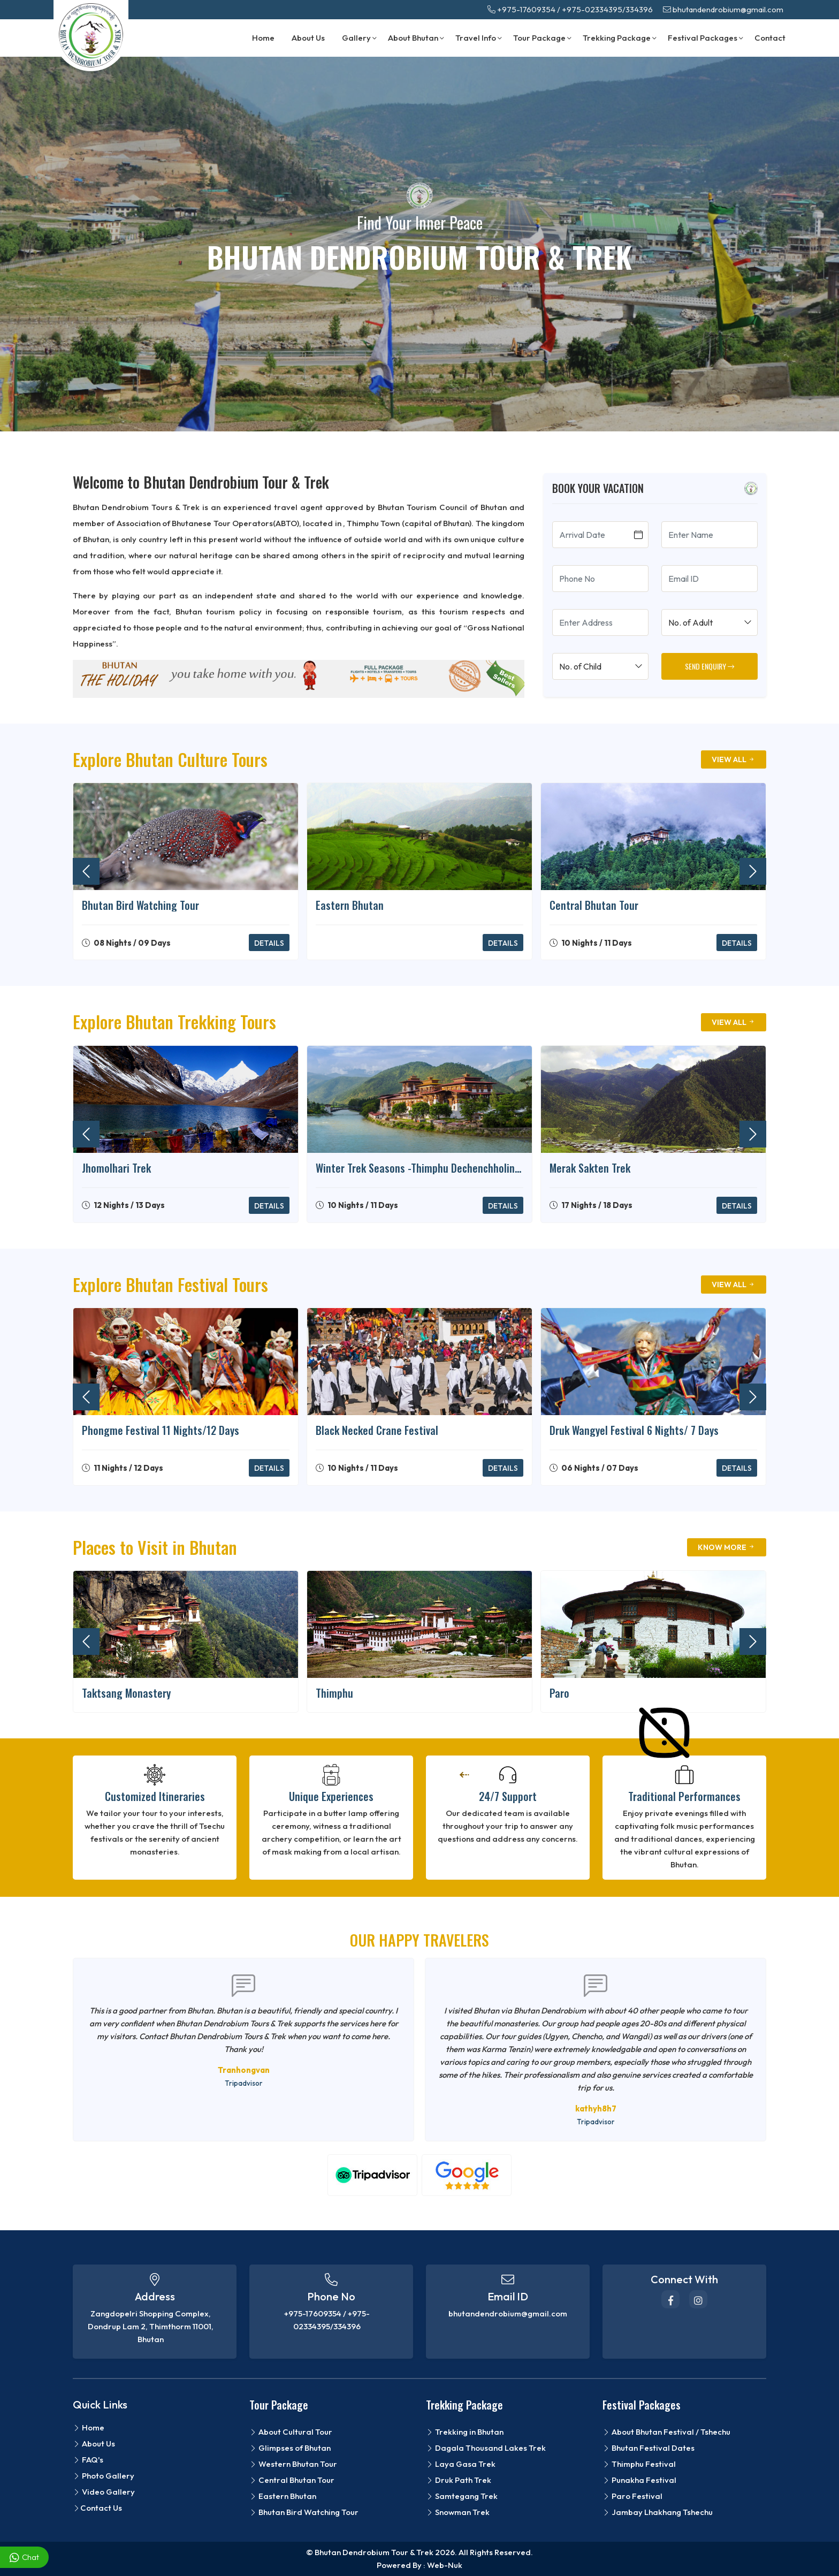 The height and width of the screenshot is (2576, 839). I want to click on go back to previous step, so click(464, 1775).